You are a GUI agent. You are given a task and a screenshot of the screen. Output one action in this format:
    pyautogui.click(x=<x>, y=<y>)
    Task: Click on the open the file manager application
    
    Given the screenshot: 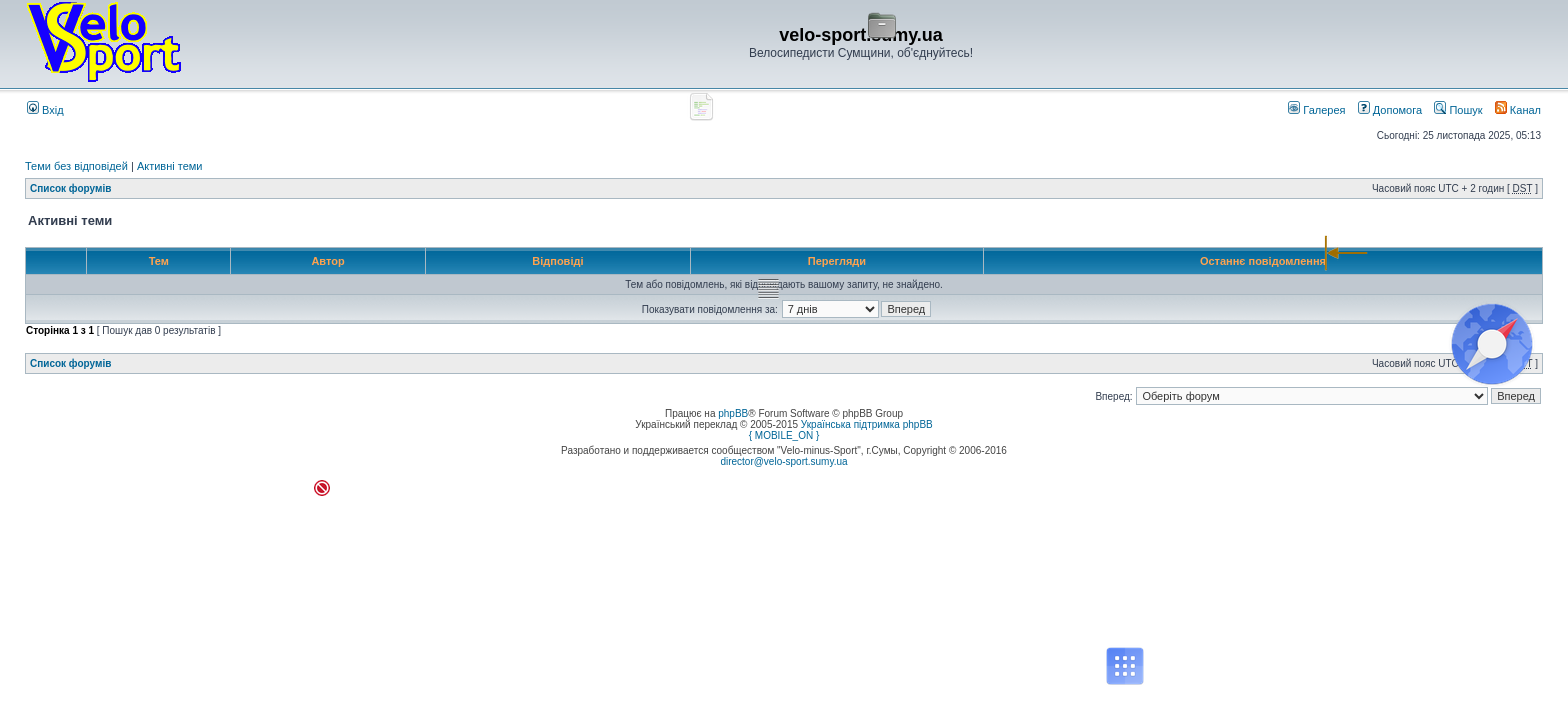 What is the action you would take?
    pyautogui.click(x=882, y=25)
    